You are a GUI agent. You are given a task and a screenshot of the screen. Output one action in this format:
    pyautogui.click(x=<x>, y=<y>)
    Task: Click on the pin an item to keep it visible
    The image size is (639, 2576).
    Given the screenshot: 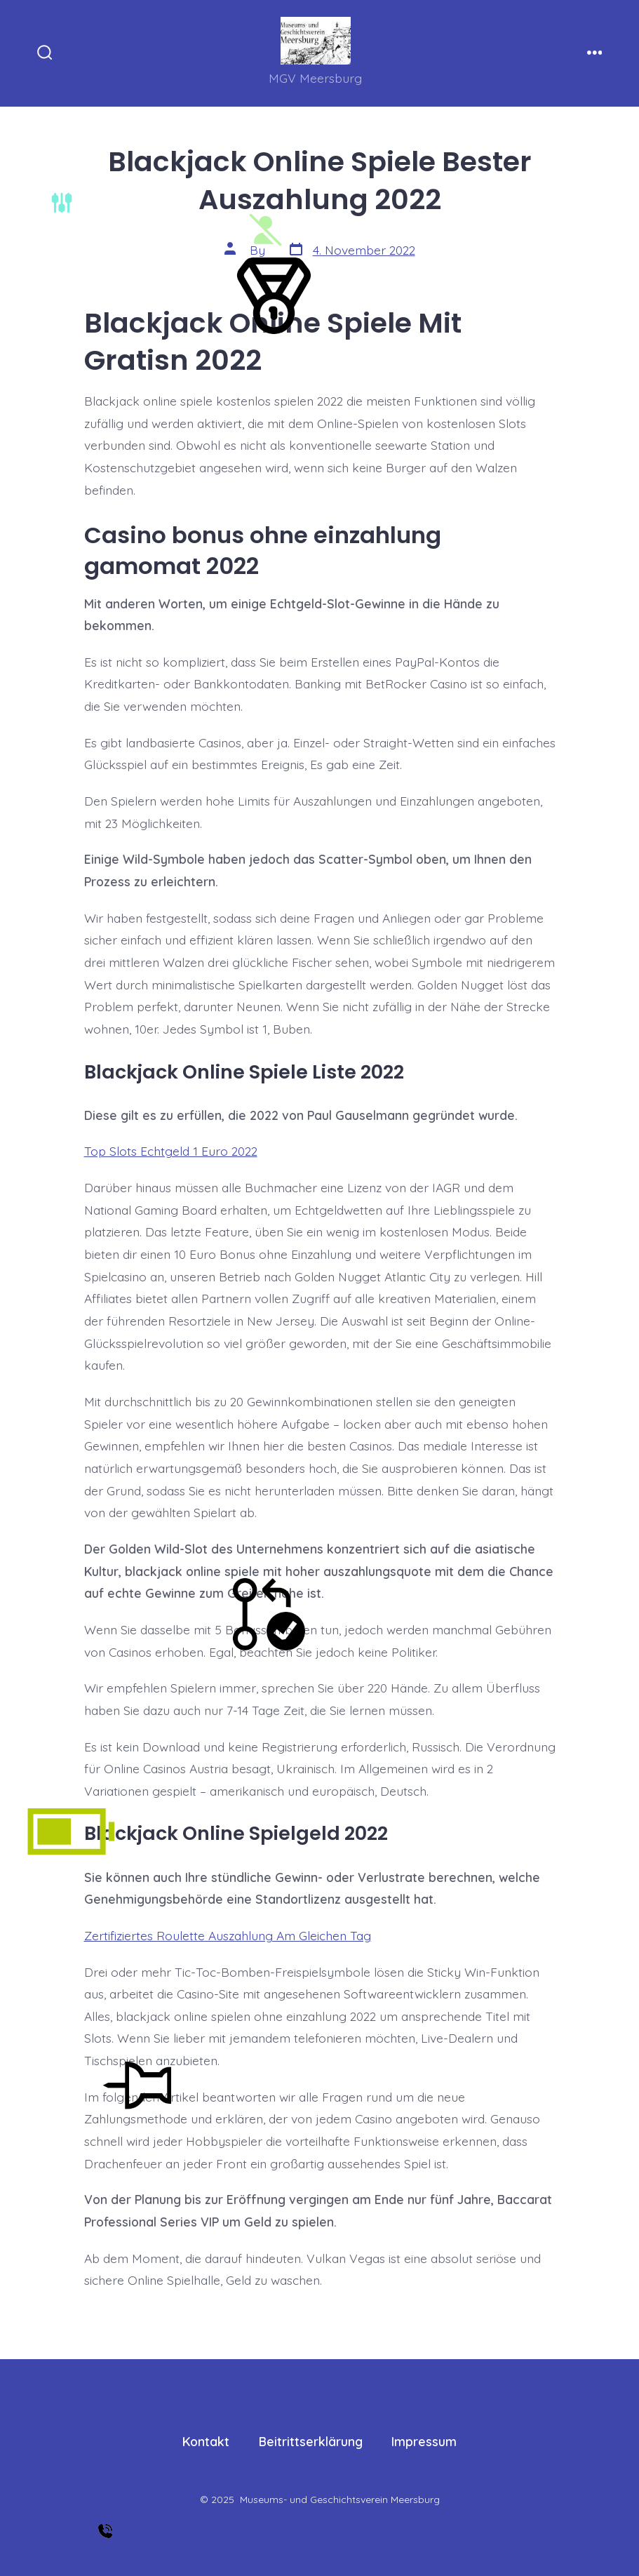 What is the action you would take?
    pyautogui.click(x=140, y=2083)
    